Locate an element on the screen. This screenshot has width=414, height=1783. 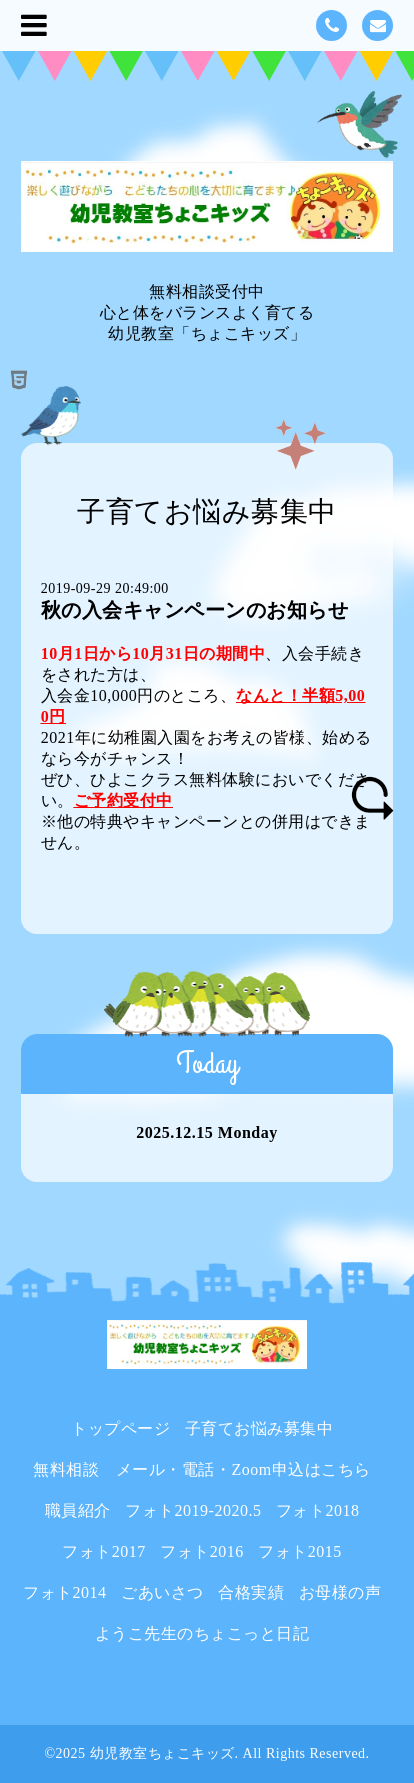
repeat or iterate through items is located at coordinates (372, 797).